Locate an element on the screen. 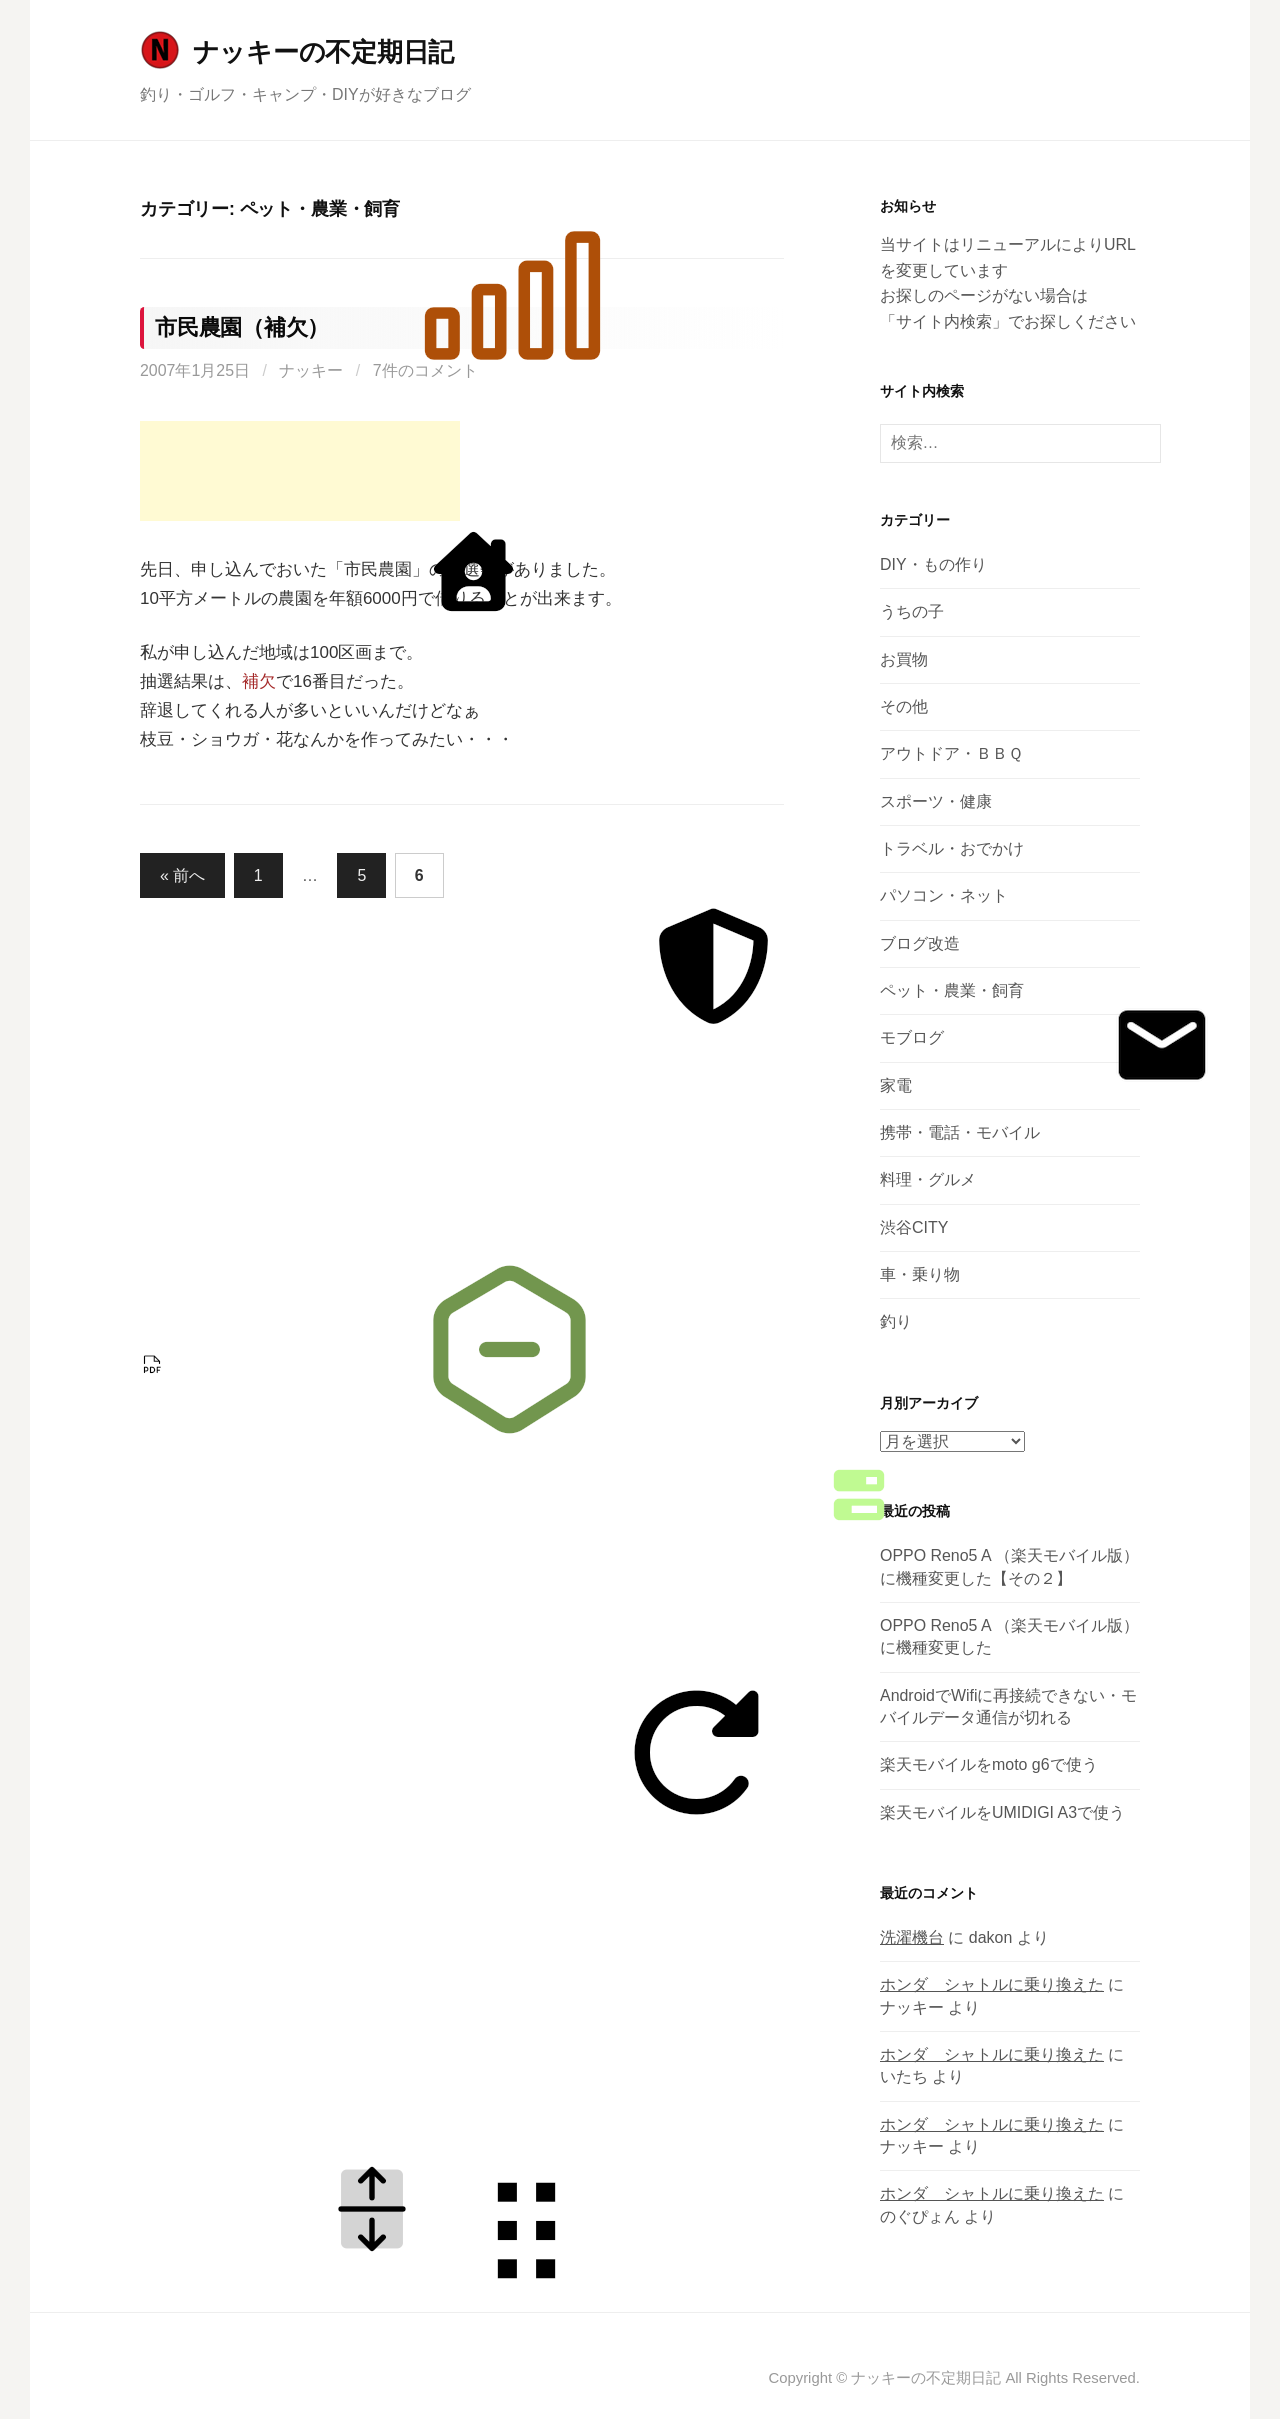 The width and height of the screenshot is (1280, 2419). open your email inbox is located at coordinates (1162, 1045).